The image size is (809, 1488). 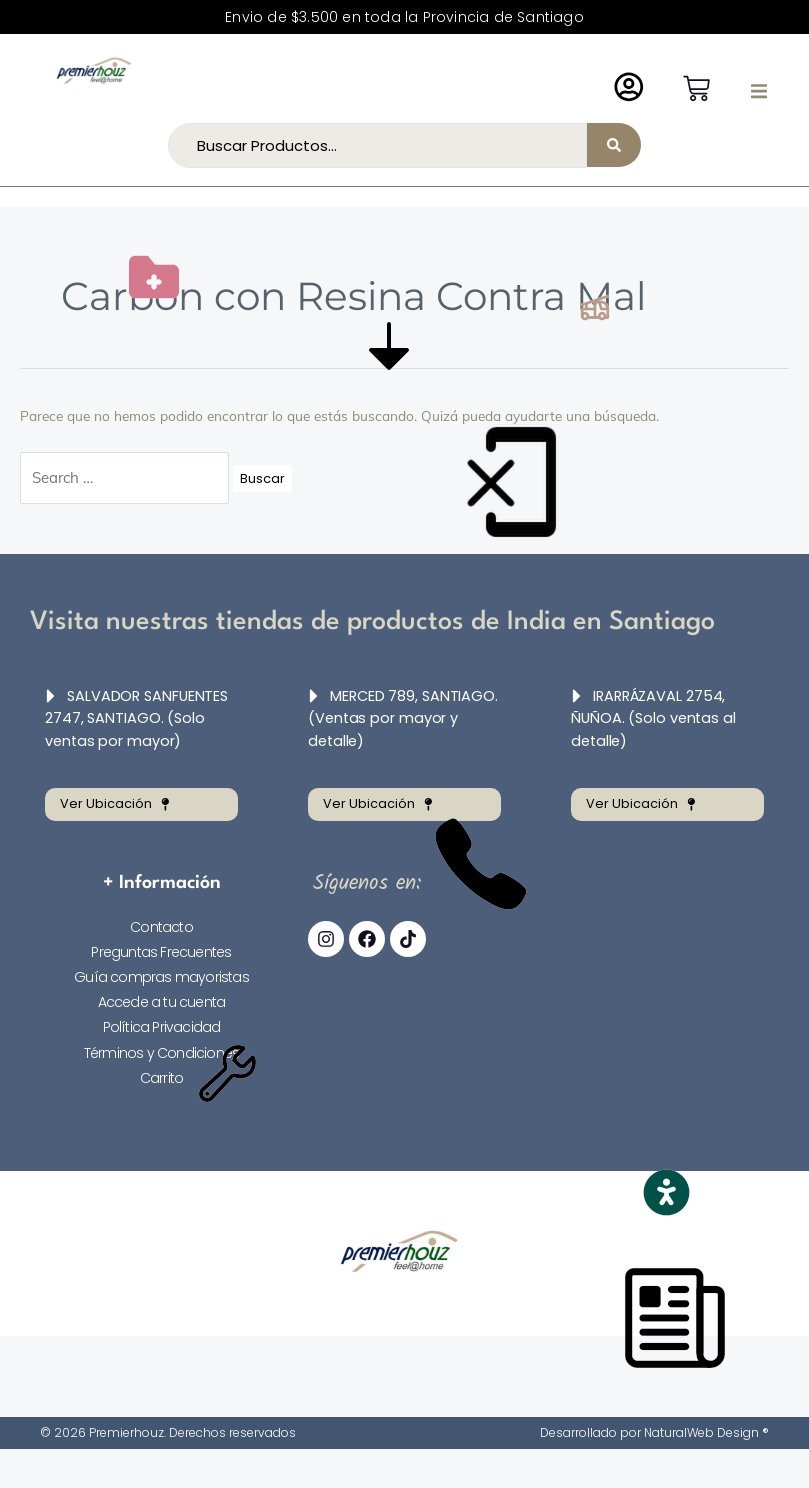 What do you see at coordinates (666, 1192) in the screenshot?
I see `indicates accessibility features are available` at bounding box center [666, 1192].